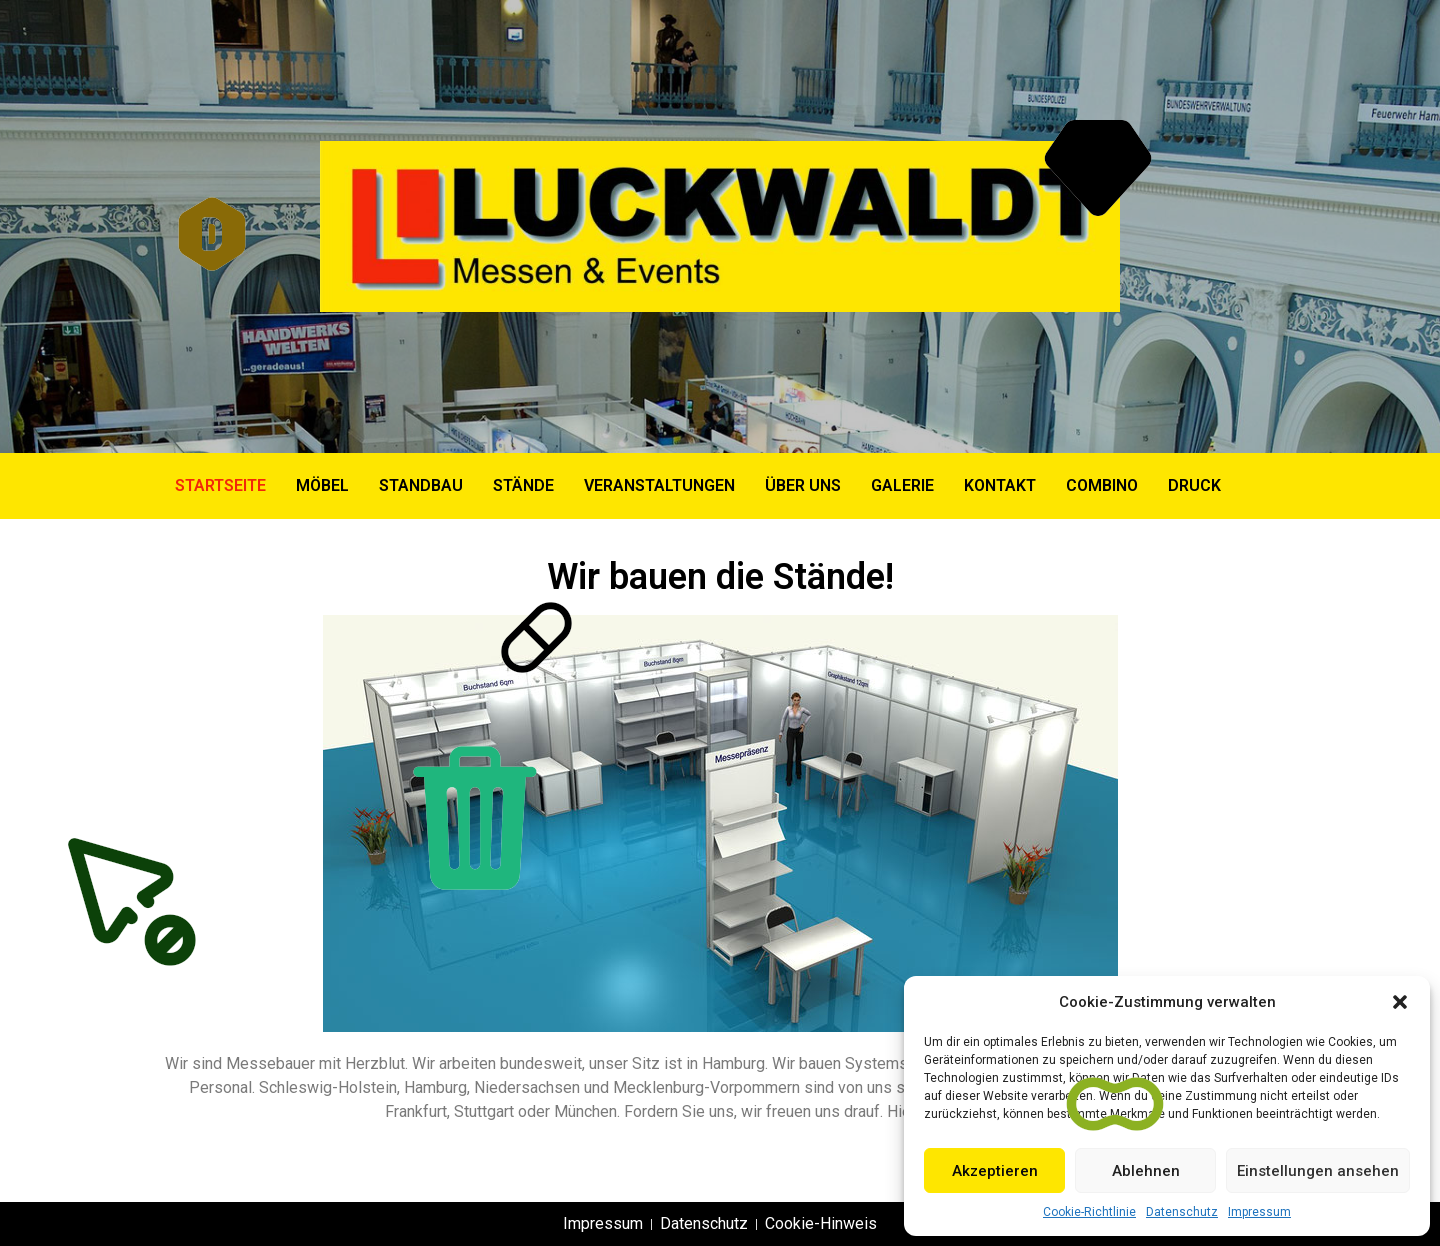 Image resolution: width=1440 pixels, height=1246 pixels. What do you see at coordinates (212, 234) in the screenshot?
I see `indicates a "D" grade or rating level` at bounding box center [212, 234].